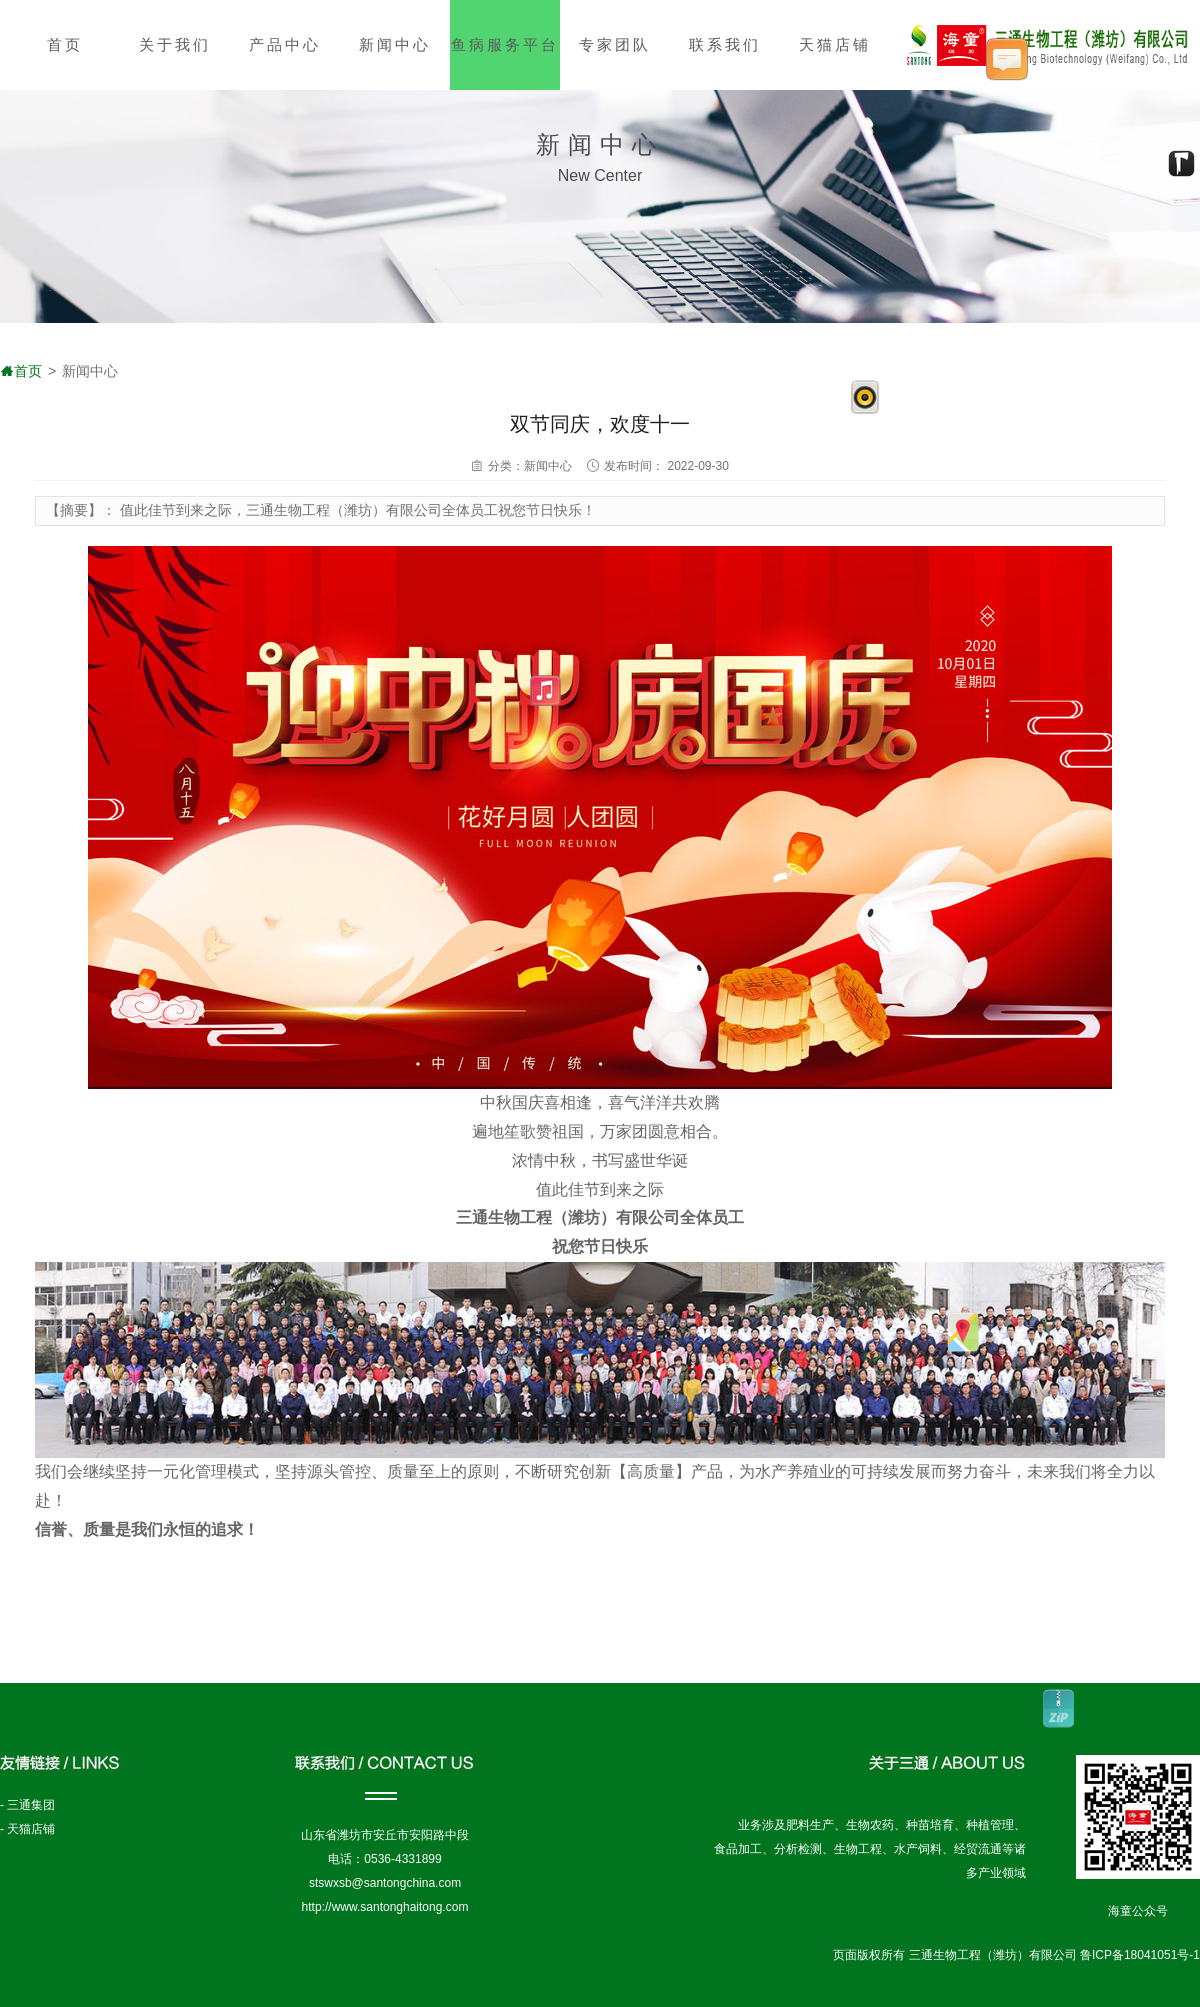 Image resolution: width=1200 pixels, height=2007 pixels. Describe the element at coordinates (1007, 59) in the screenshot. I see `open instant messaging app` at that location.